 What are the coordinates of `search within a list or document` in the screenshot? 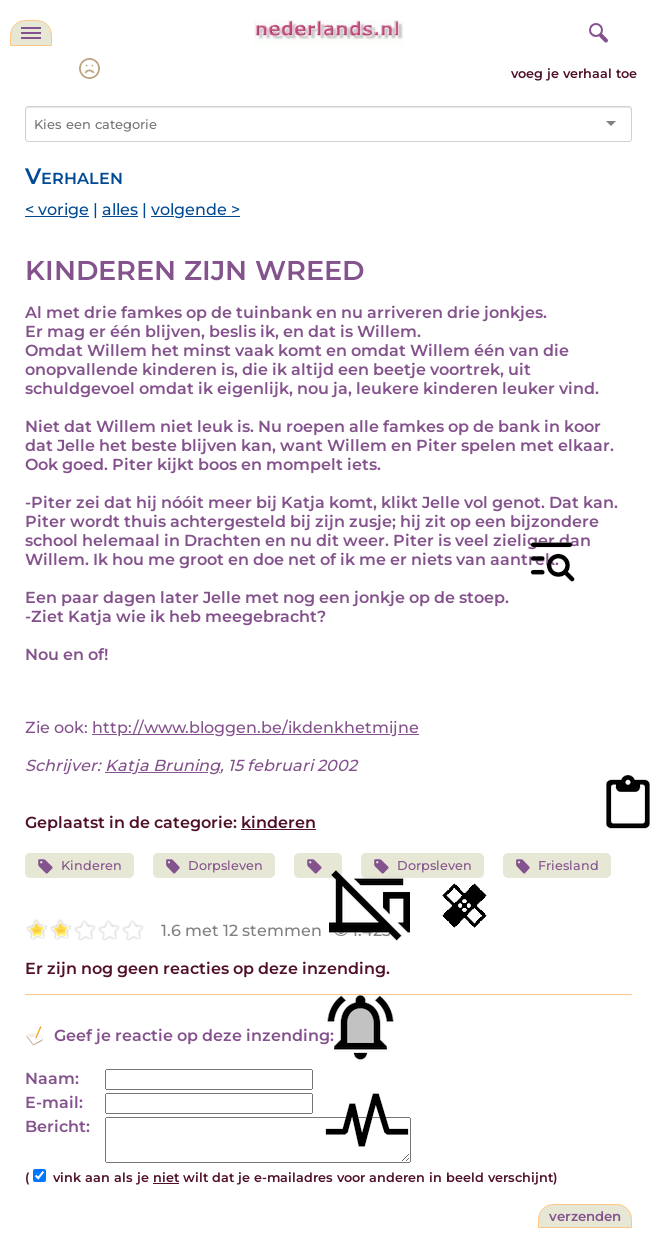 It's located at (551, 558).